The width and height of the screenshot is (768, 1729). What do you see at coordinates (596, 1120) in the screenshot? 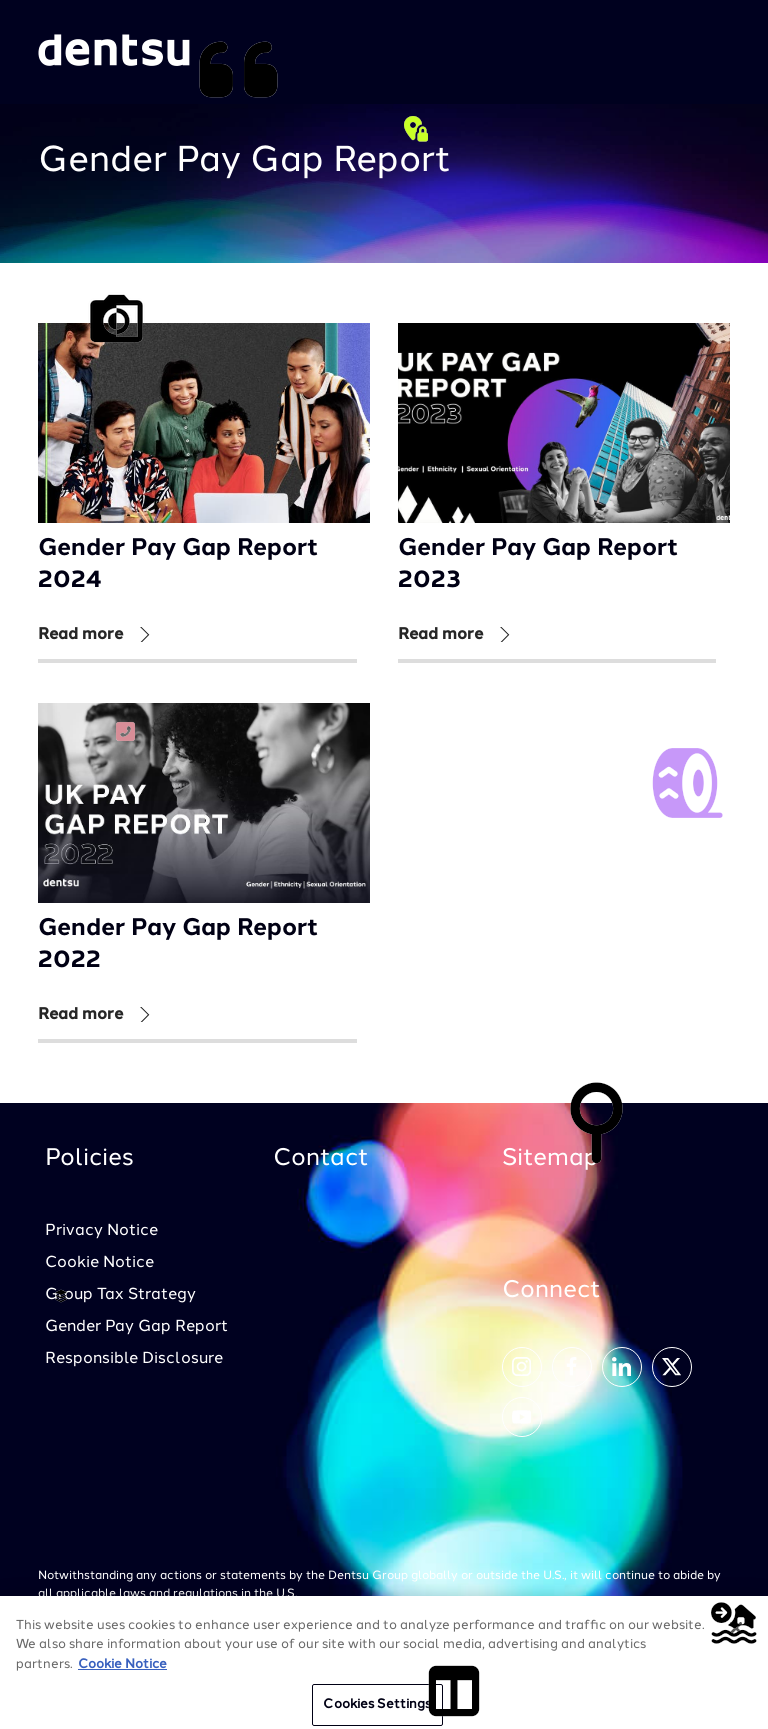
I see `indicates gender-neutral or non-binary option` at bounding box center [596, 1120].